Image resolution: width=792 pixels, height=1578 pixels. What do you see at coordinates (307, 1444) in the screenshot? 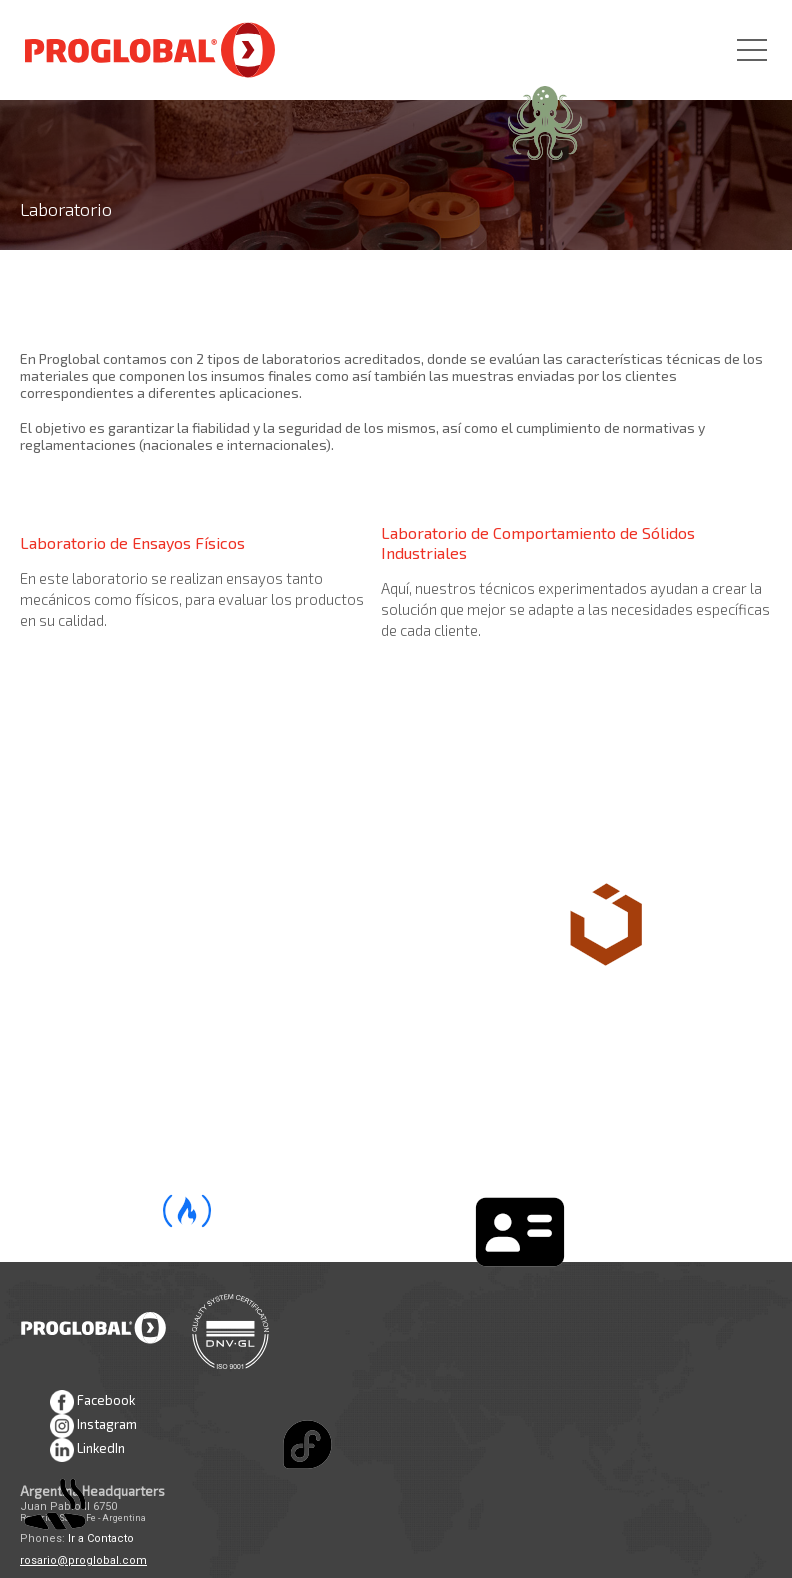
I see `Fedora Linux logo` at bounding box center [307, 1444].